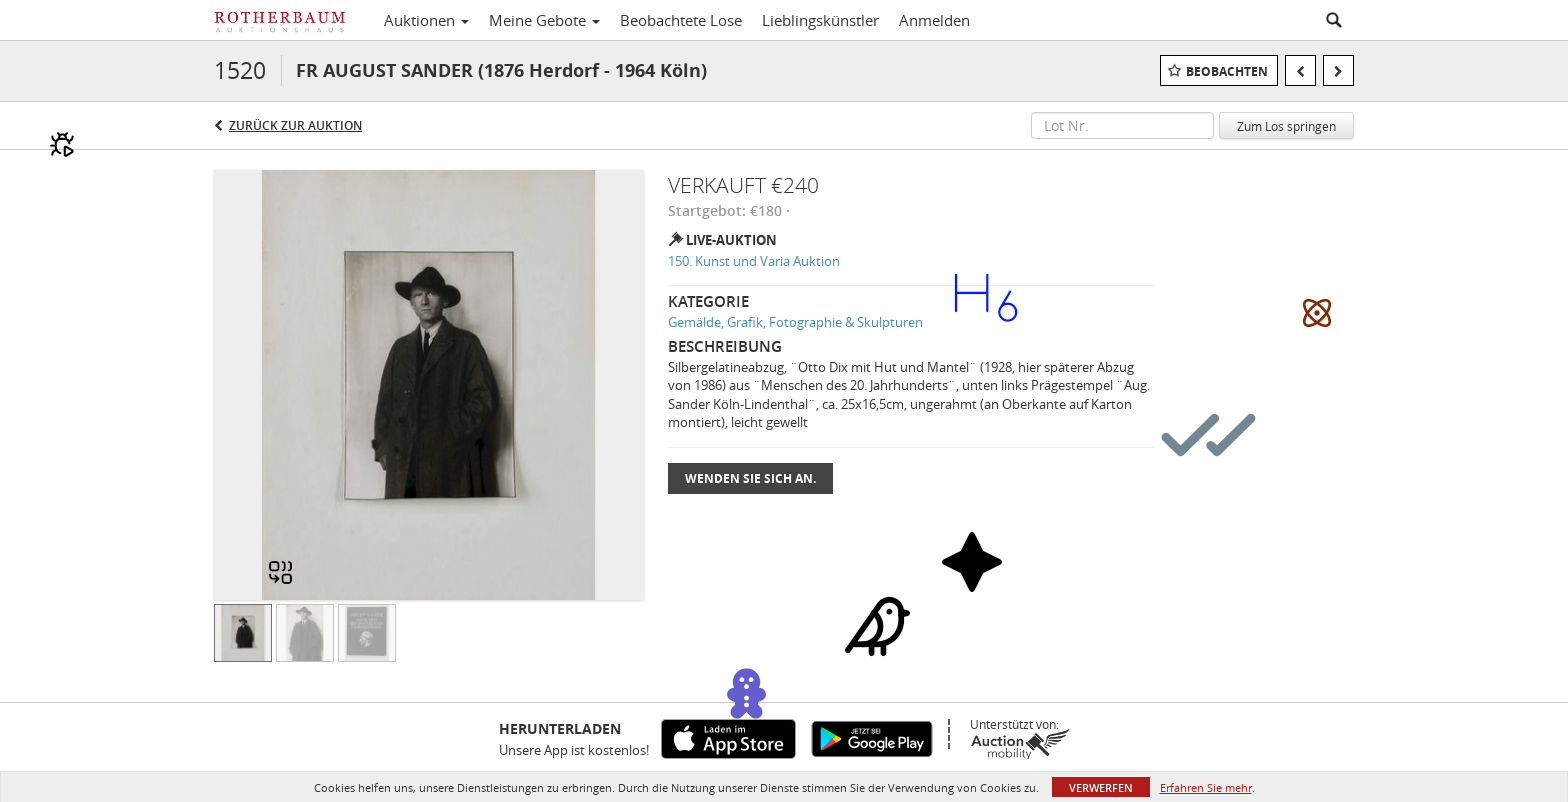  I want to click on access twitter or social media features, so click(877, 626).